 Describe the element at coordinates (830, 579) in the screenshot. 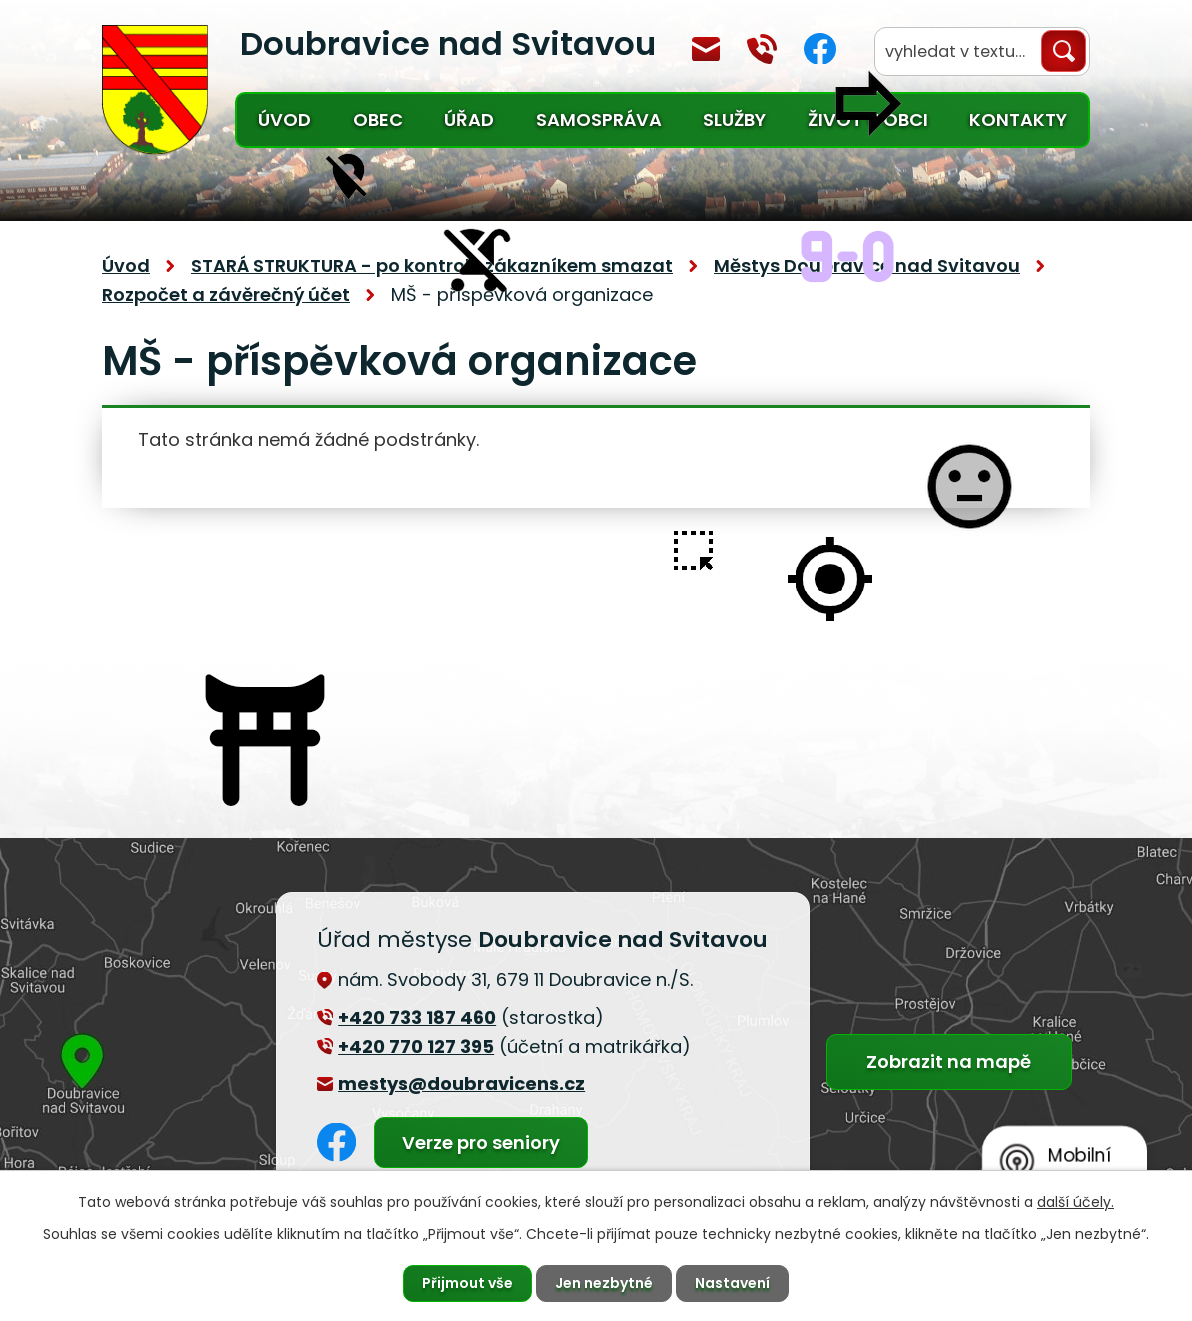

I see `center map on your current location` at that location.